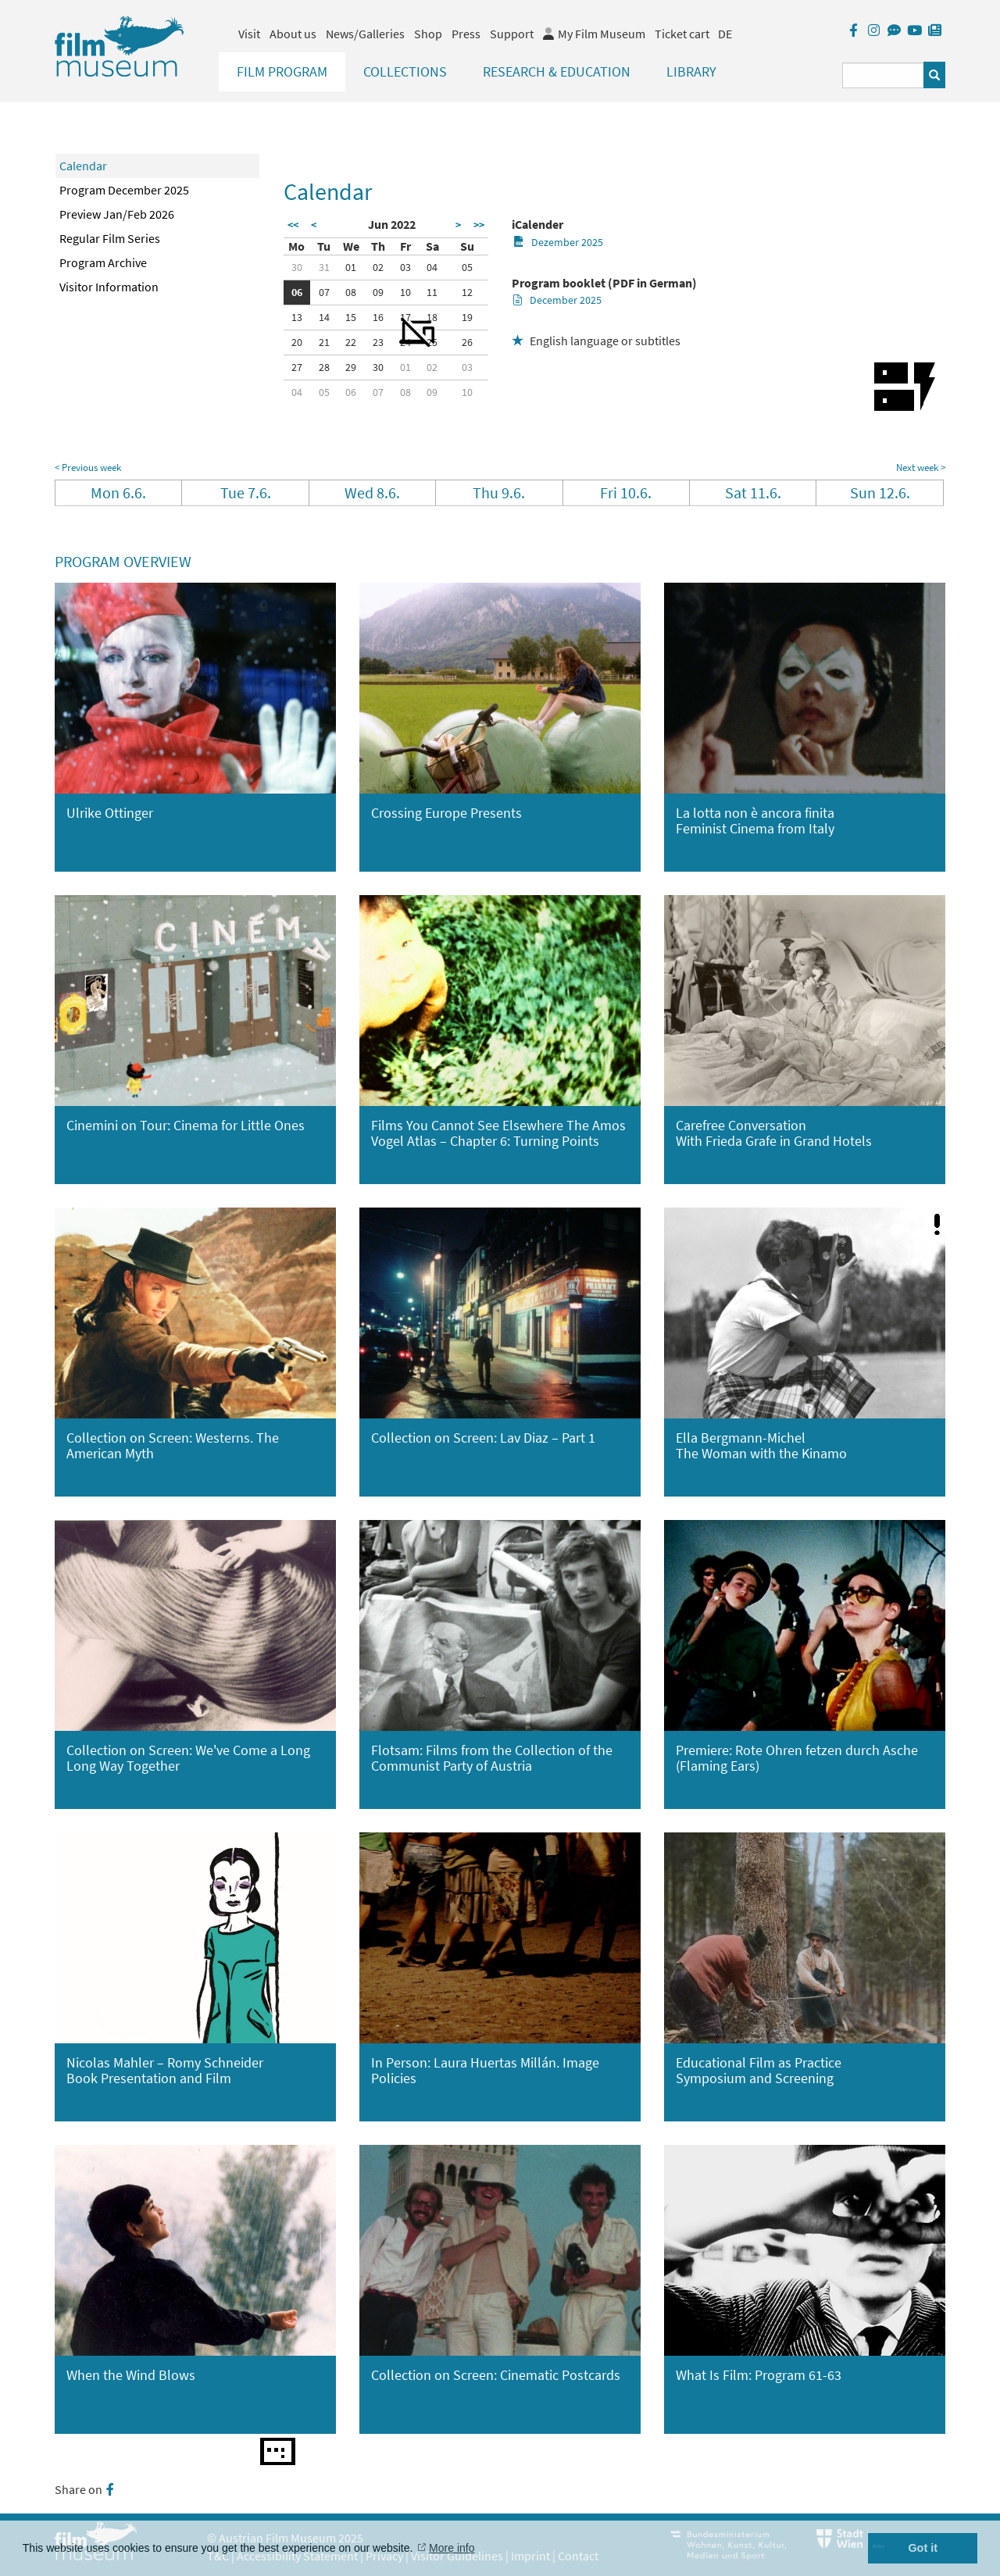 This screenshot has height=2576, width=1000. Describe the element at coordinates (937, 1224) in the screenshot. I see `indicates high priority notification or alert` at that location.